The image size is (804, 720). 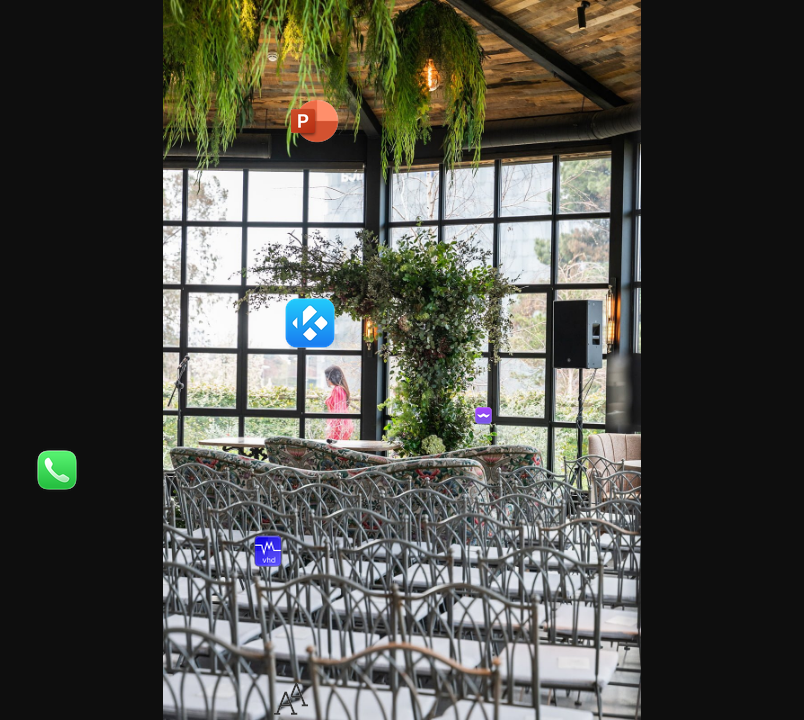 I want to click on open ferdium messaging aggregator app, so click(x=483, y=415).